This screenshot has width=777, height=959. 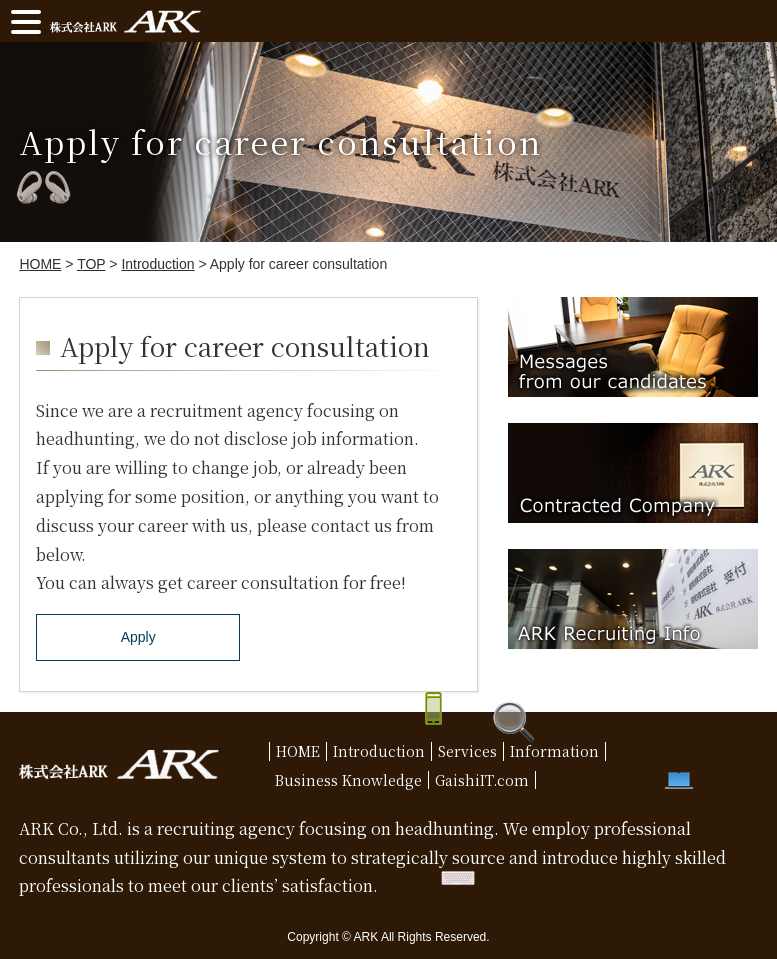 What do you see at coordinates (458, 878) in the screenshot?
I see `connect to a wireless bluetooth keyboard` at bounding box center [458, 878].